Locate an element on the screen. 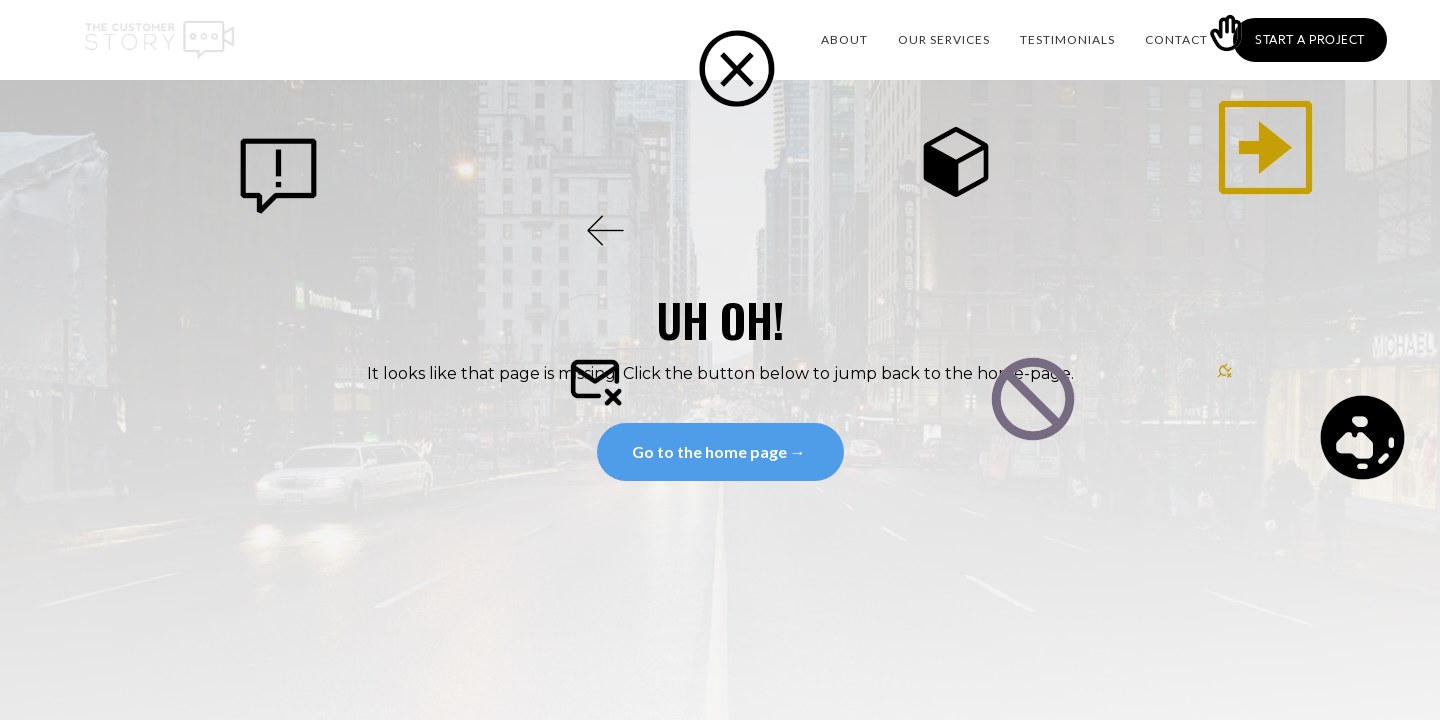 The height and width of the screenshot is (720, 1440). select oceania or australia region is located at coordinates (1362, 437).